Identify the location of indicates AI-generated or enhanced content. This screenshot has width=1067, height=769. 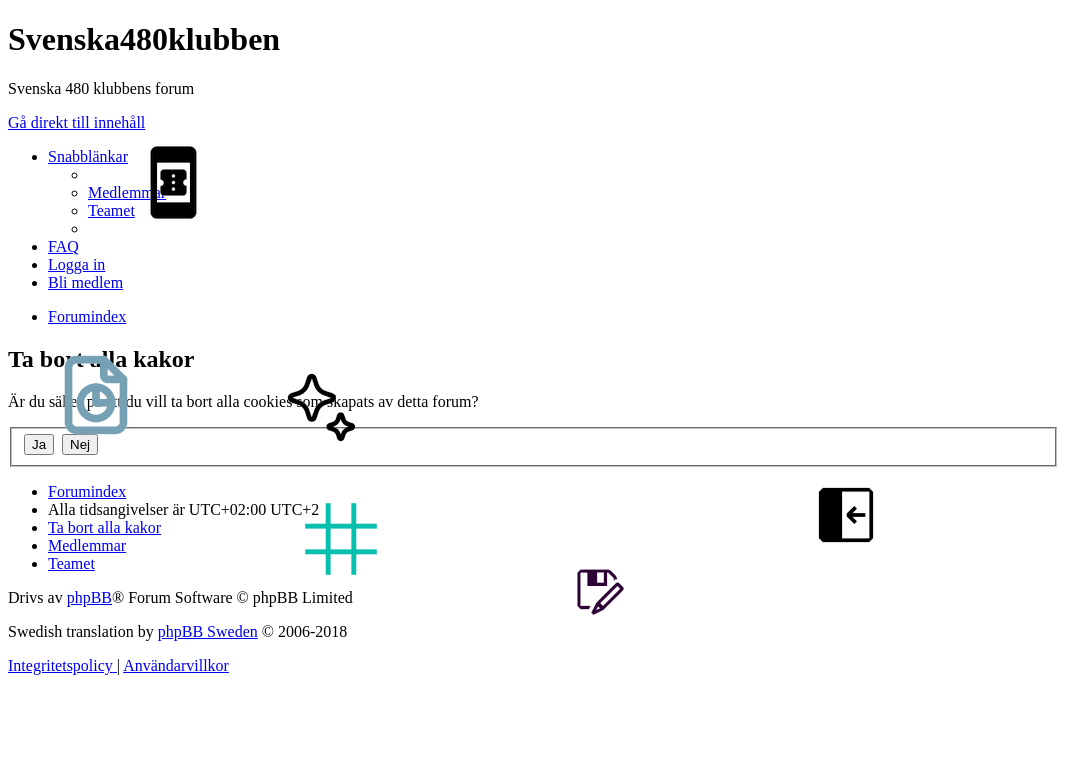
(321, 407).